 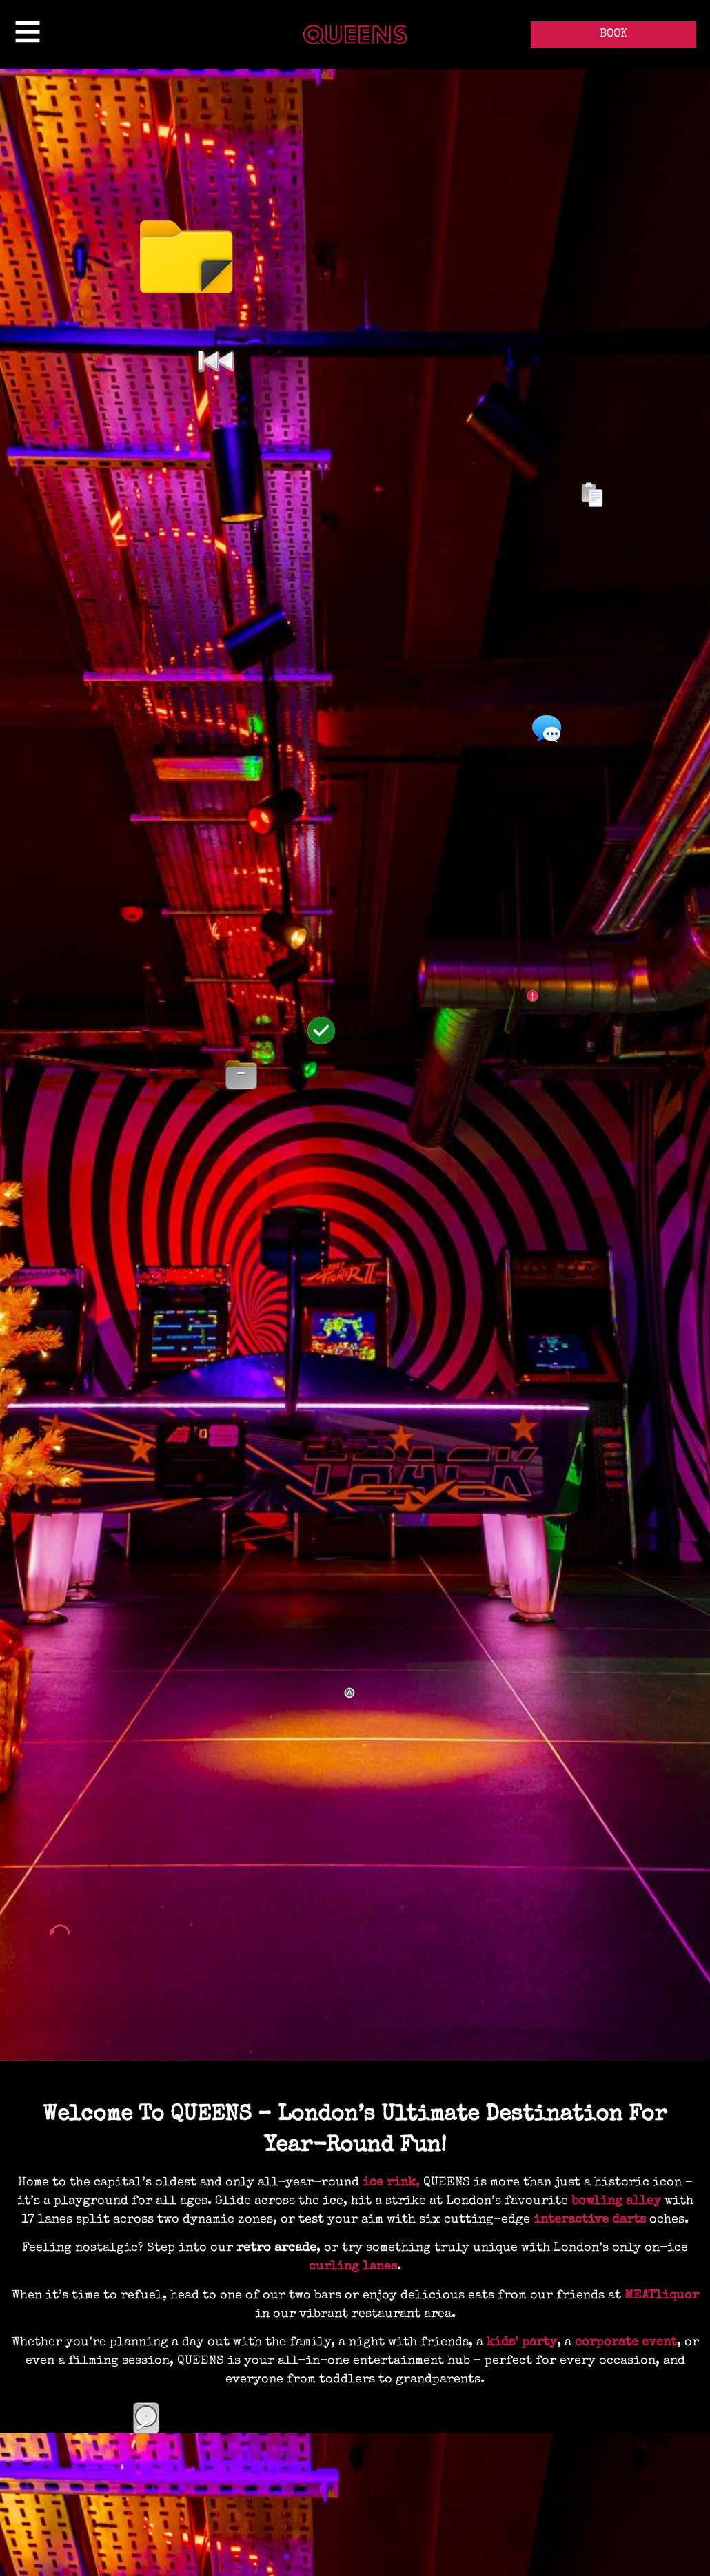 What do you see at coordinates (185, 259) in the screenshot?
I see `open sticky notes folder` at bounding box center [185, 259].